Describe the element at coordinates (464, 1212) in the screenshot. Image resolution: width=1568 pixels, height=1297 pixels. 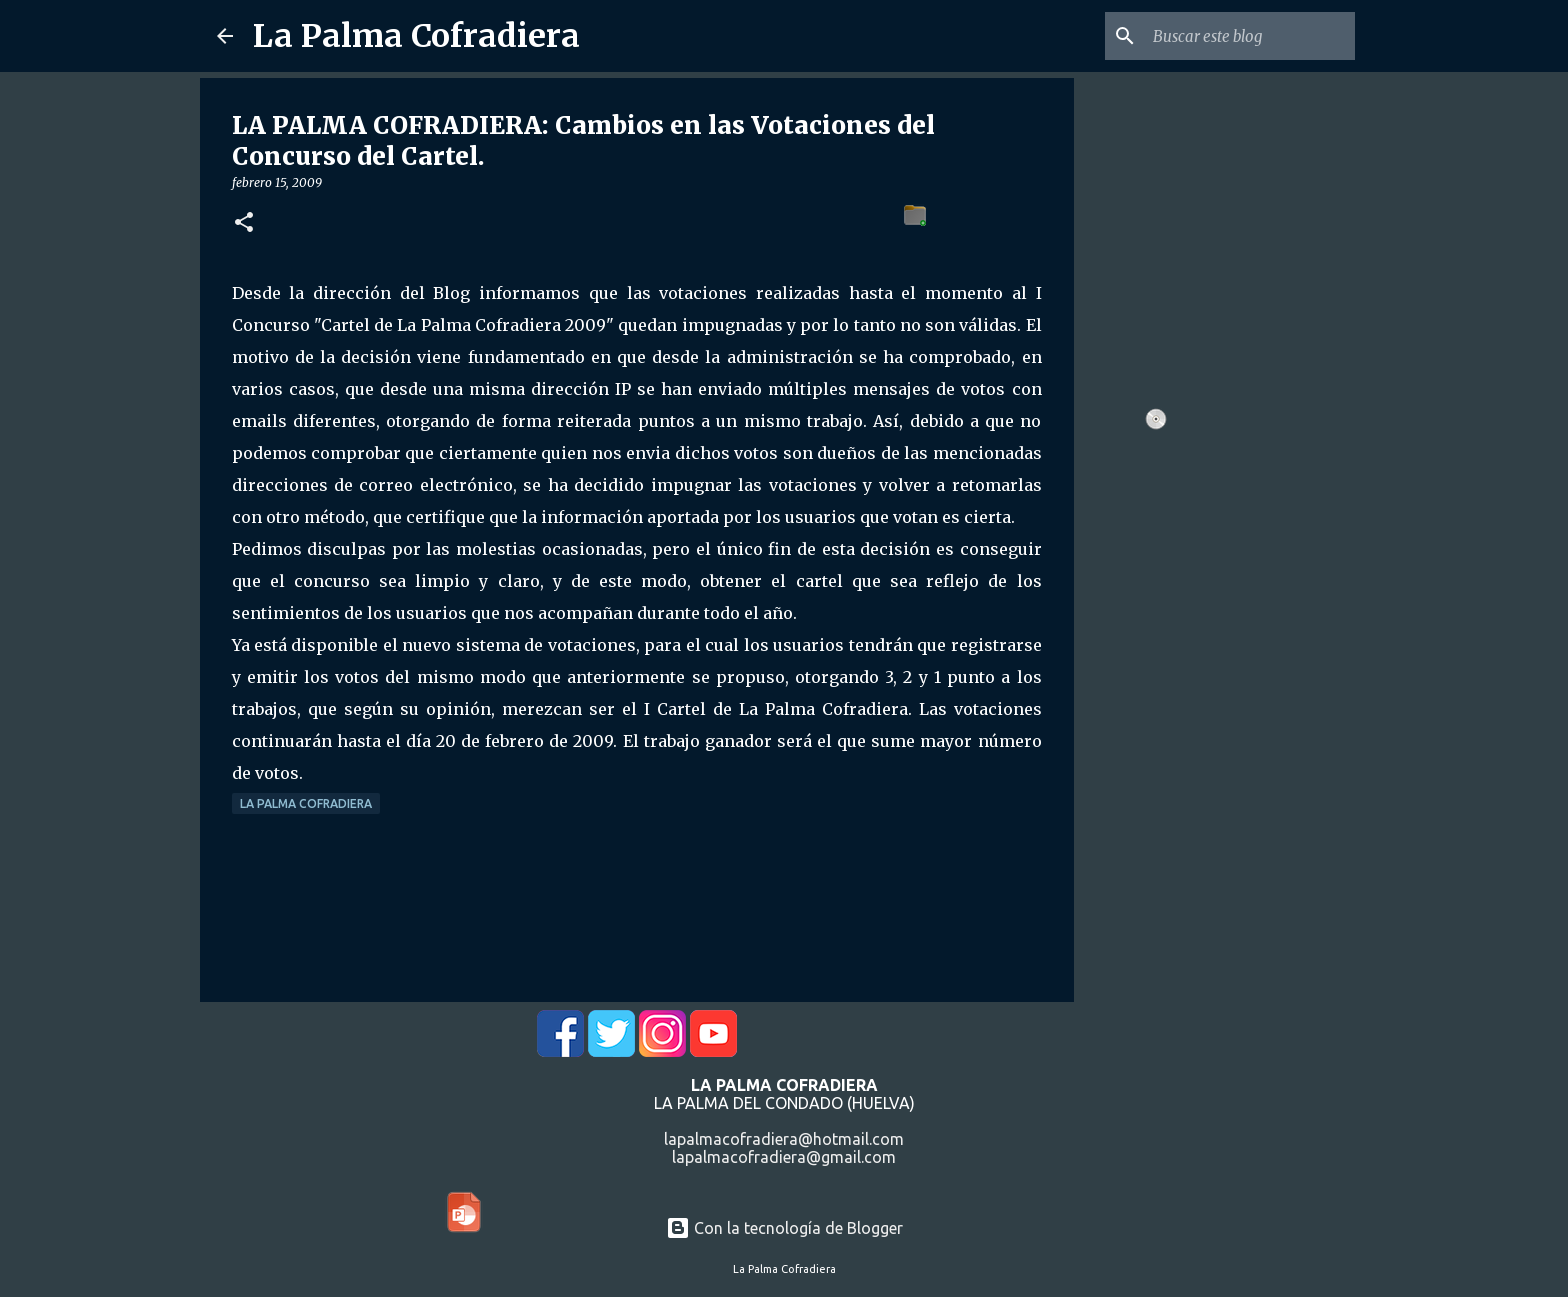
I see `open a PowerPoint presentation file` at that location.